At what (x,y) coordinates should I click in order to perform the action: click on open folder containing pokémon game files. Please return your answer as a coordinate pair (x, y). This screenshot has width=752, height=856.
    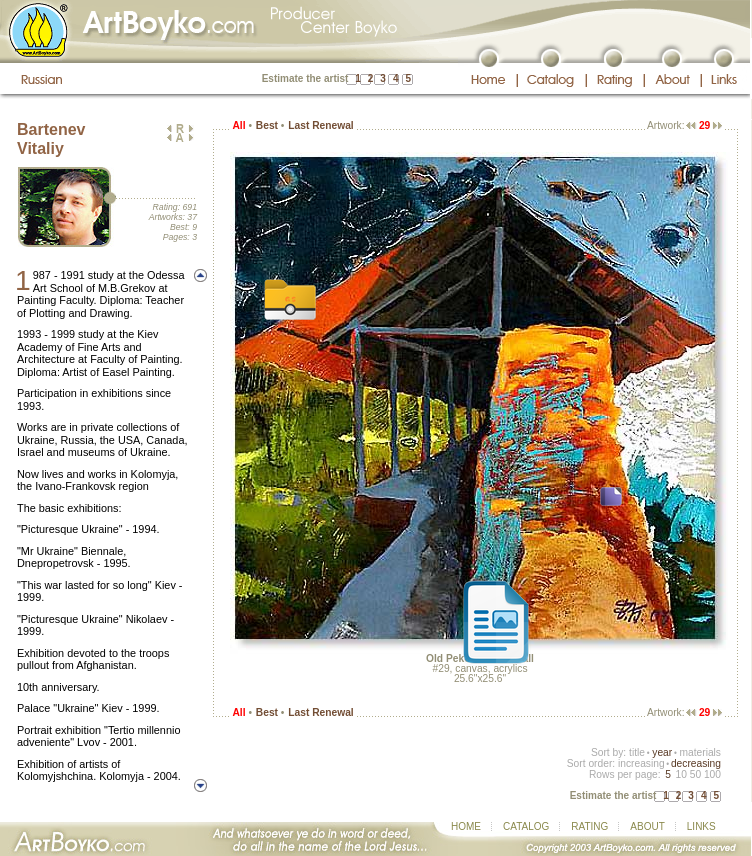
    Looking at the image, I should click on (290, 301).